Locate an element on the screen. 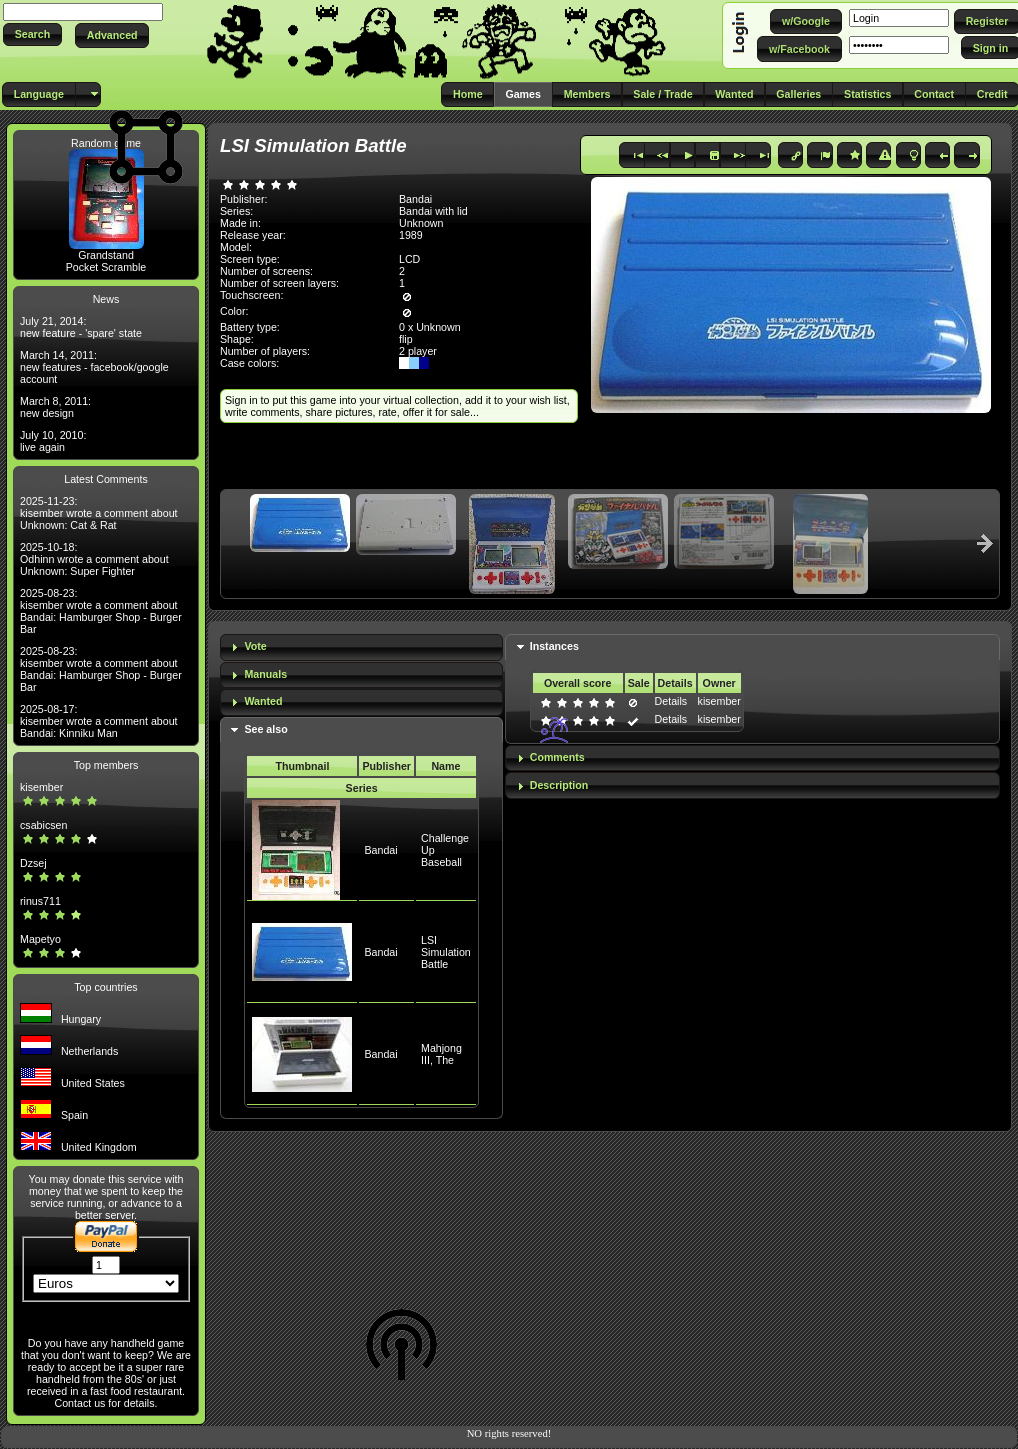 The width and height of the screenshot is (1018, 1449). indicates vacation or travel mode is located at coordinates (554, 730).